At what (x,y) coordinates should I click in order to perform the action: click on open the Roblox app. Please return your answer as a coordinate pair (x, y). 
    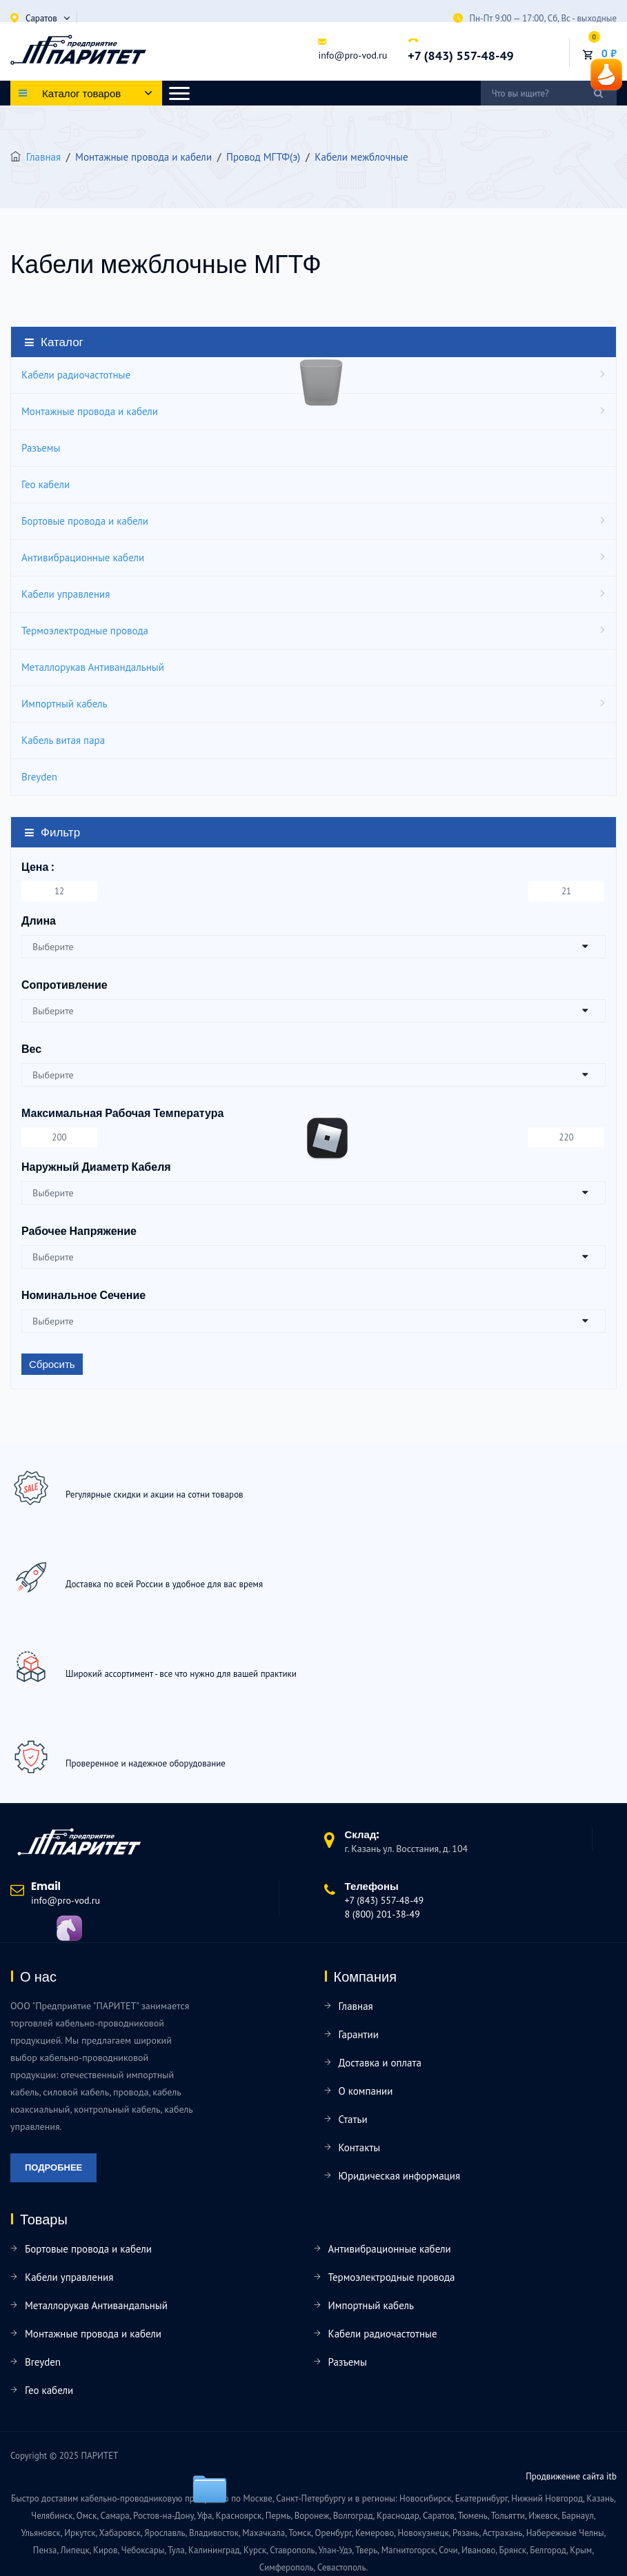
    Looking at the image, I should click on (327, 1138).